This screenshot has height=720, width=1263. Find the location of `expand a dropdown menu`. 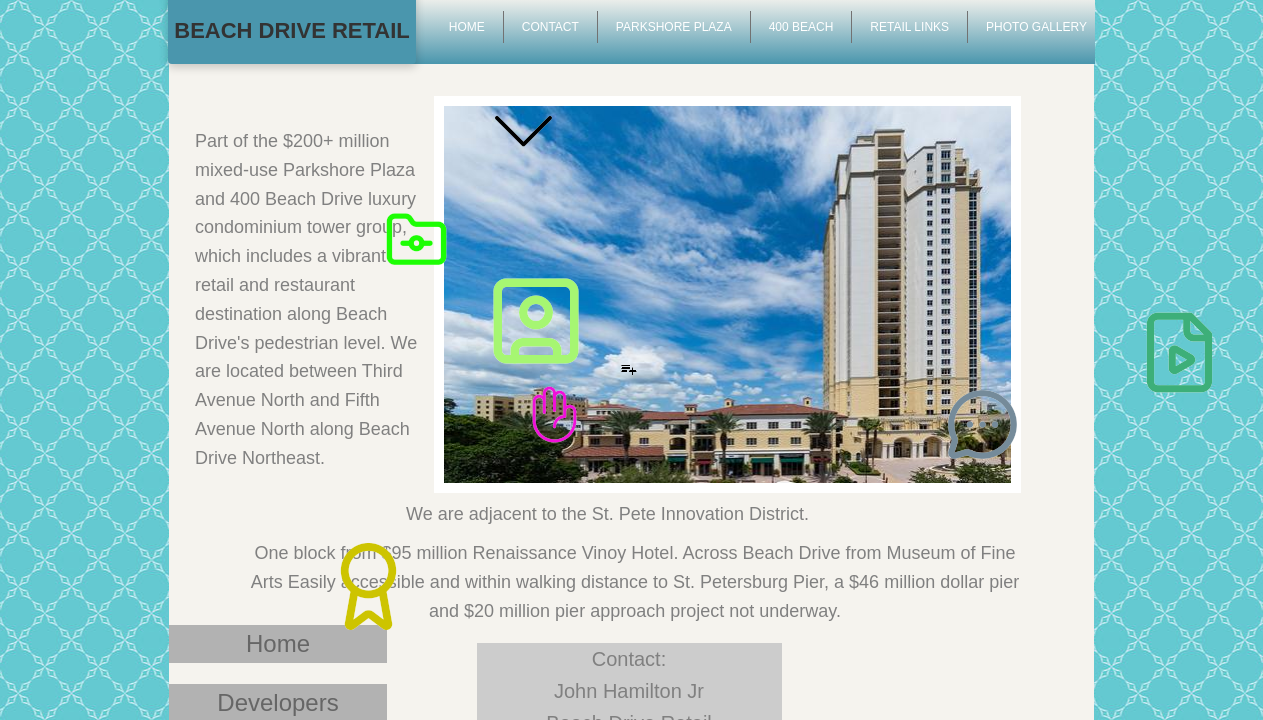

expand a dropdown menu is located at coordinates (523, 128).